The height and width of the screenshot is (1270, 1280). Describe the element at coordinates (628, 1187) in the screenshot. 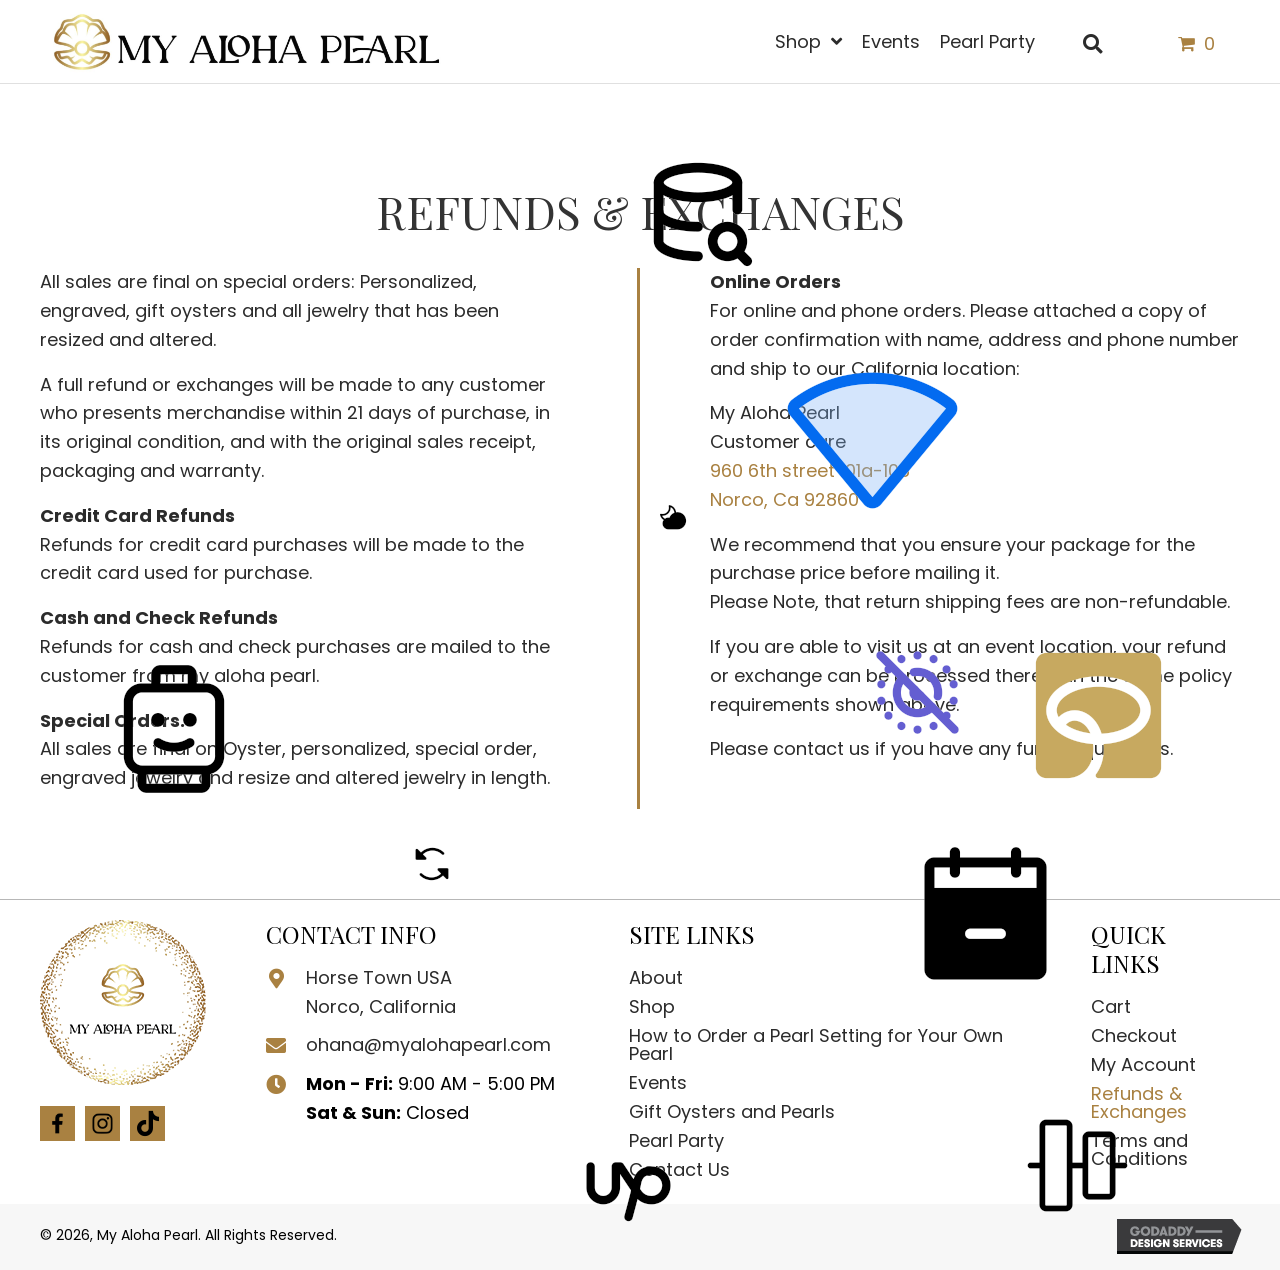

I see `link to upwork freelancer profile` at that location.